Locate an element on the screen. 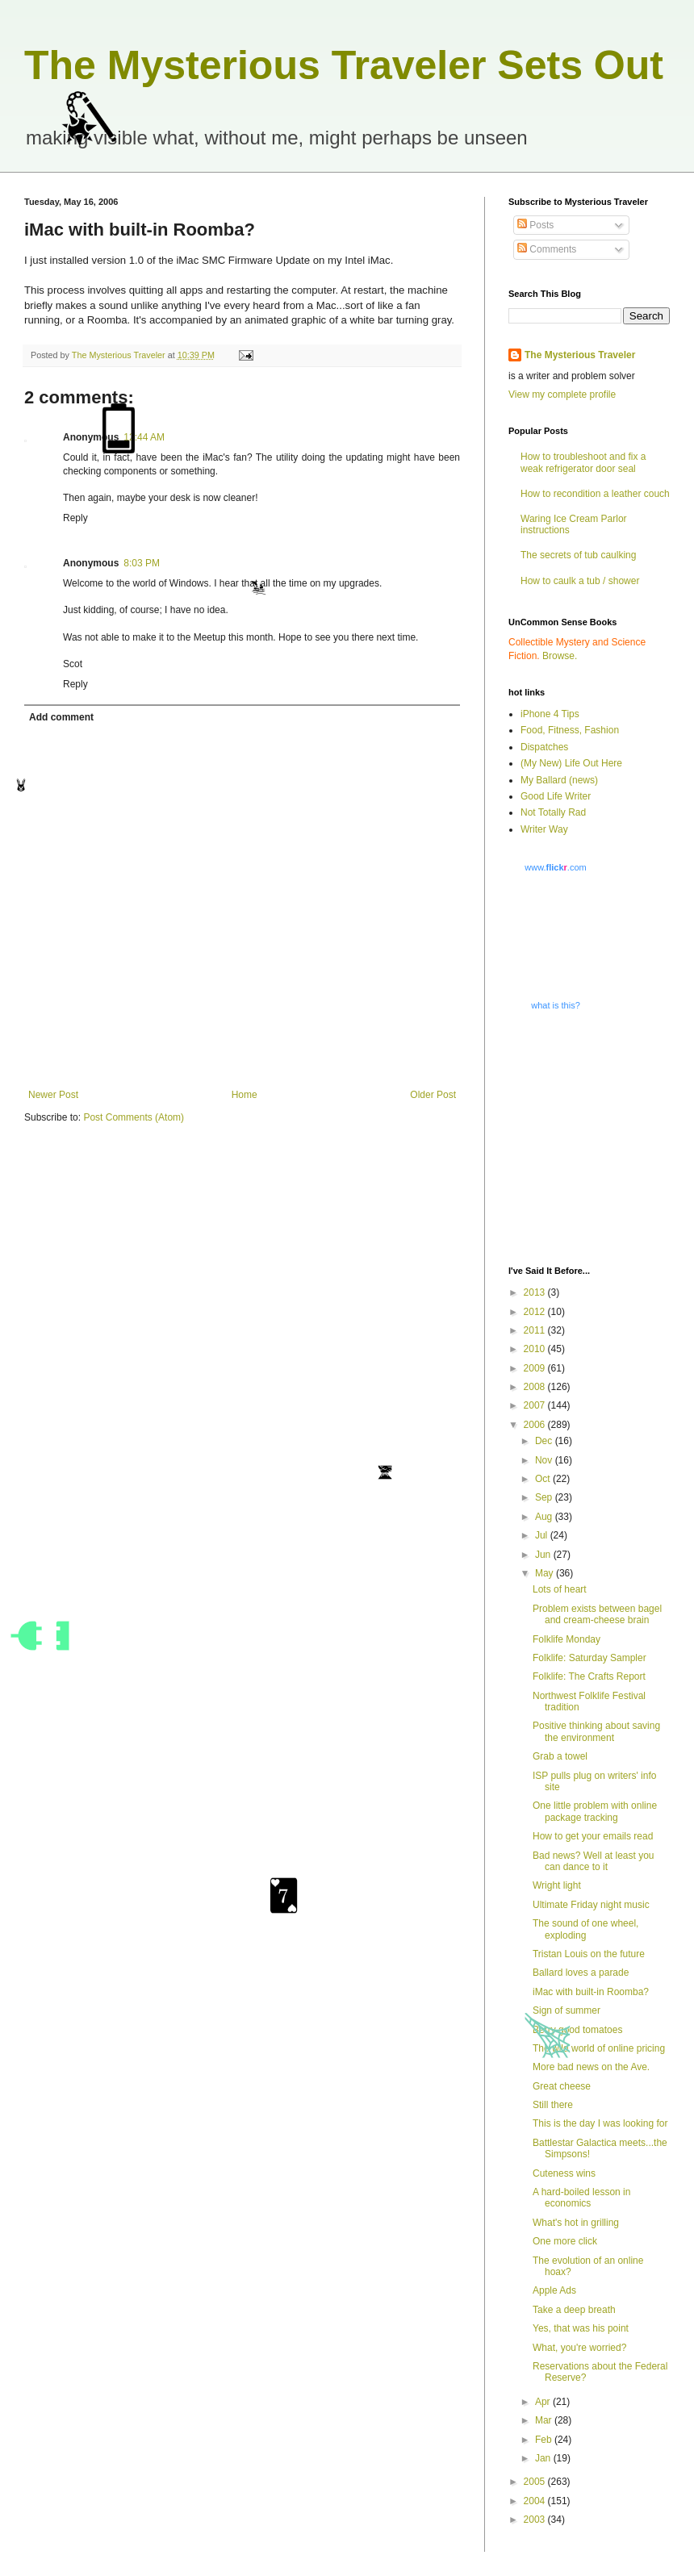 The width and height of the screenshot is (694, 2576). select flail weapon in game inventory is located at coordinates (89, 119).